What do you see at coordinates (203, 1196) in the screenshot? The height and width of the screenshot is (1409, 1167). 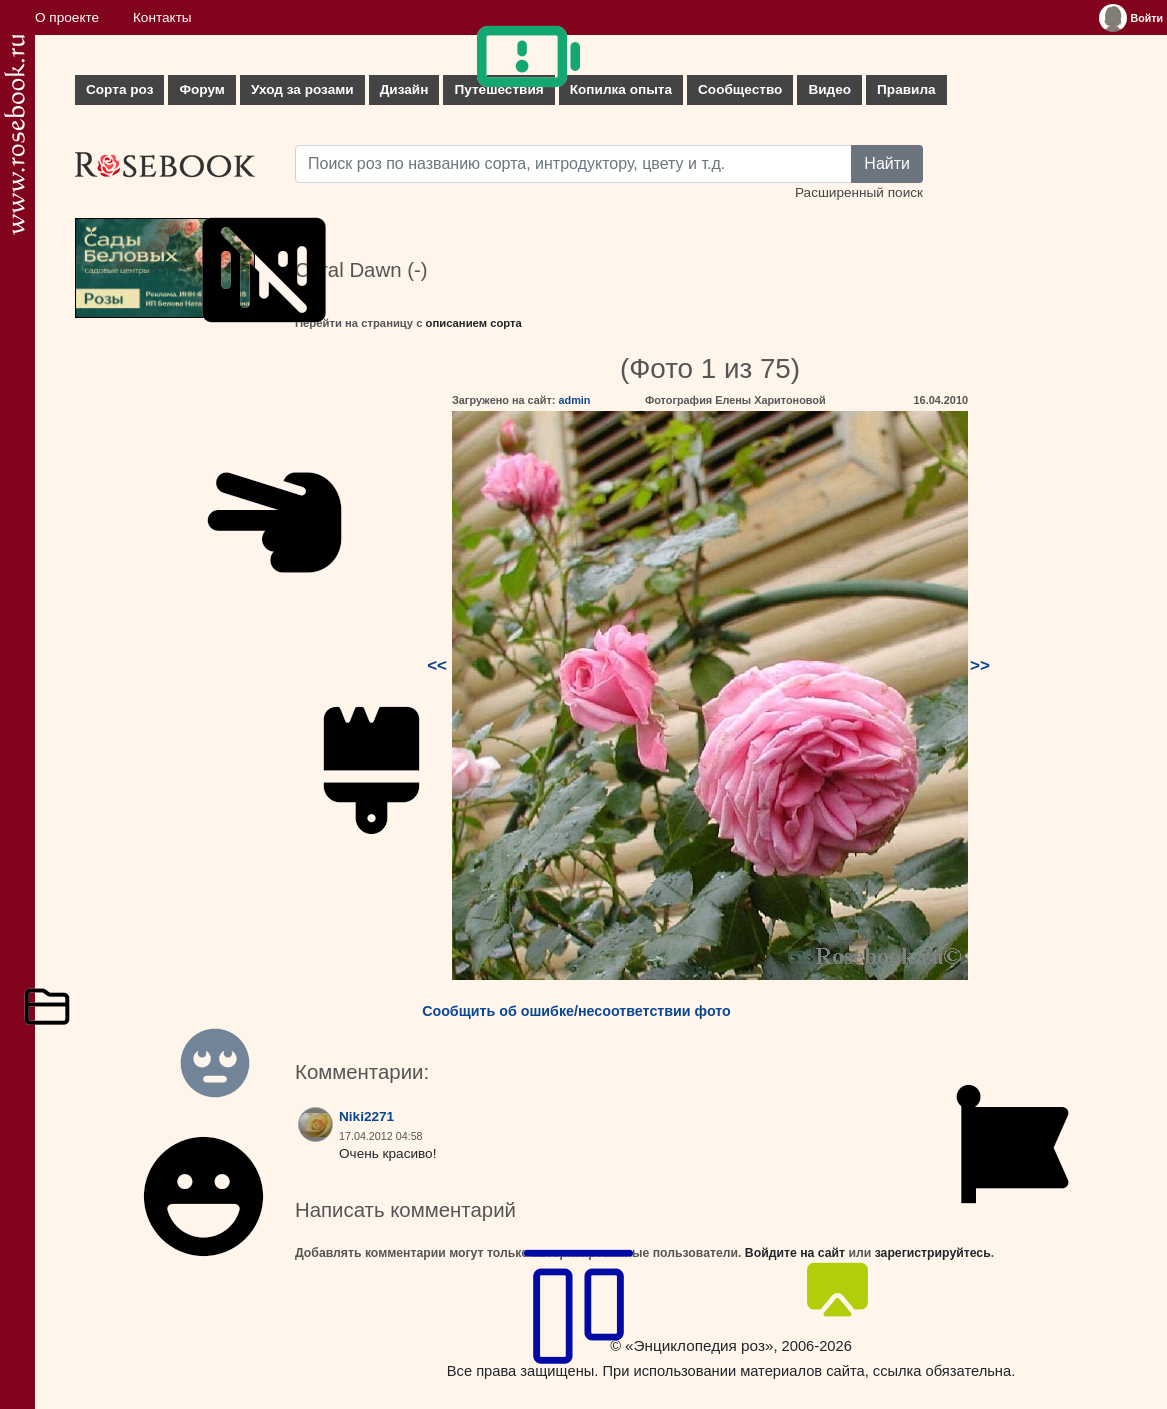 I see `react with a laugh emoji` at bounding box center [203, 1196].